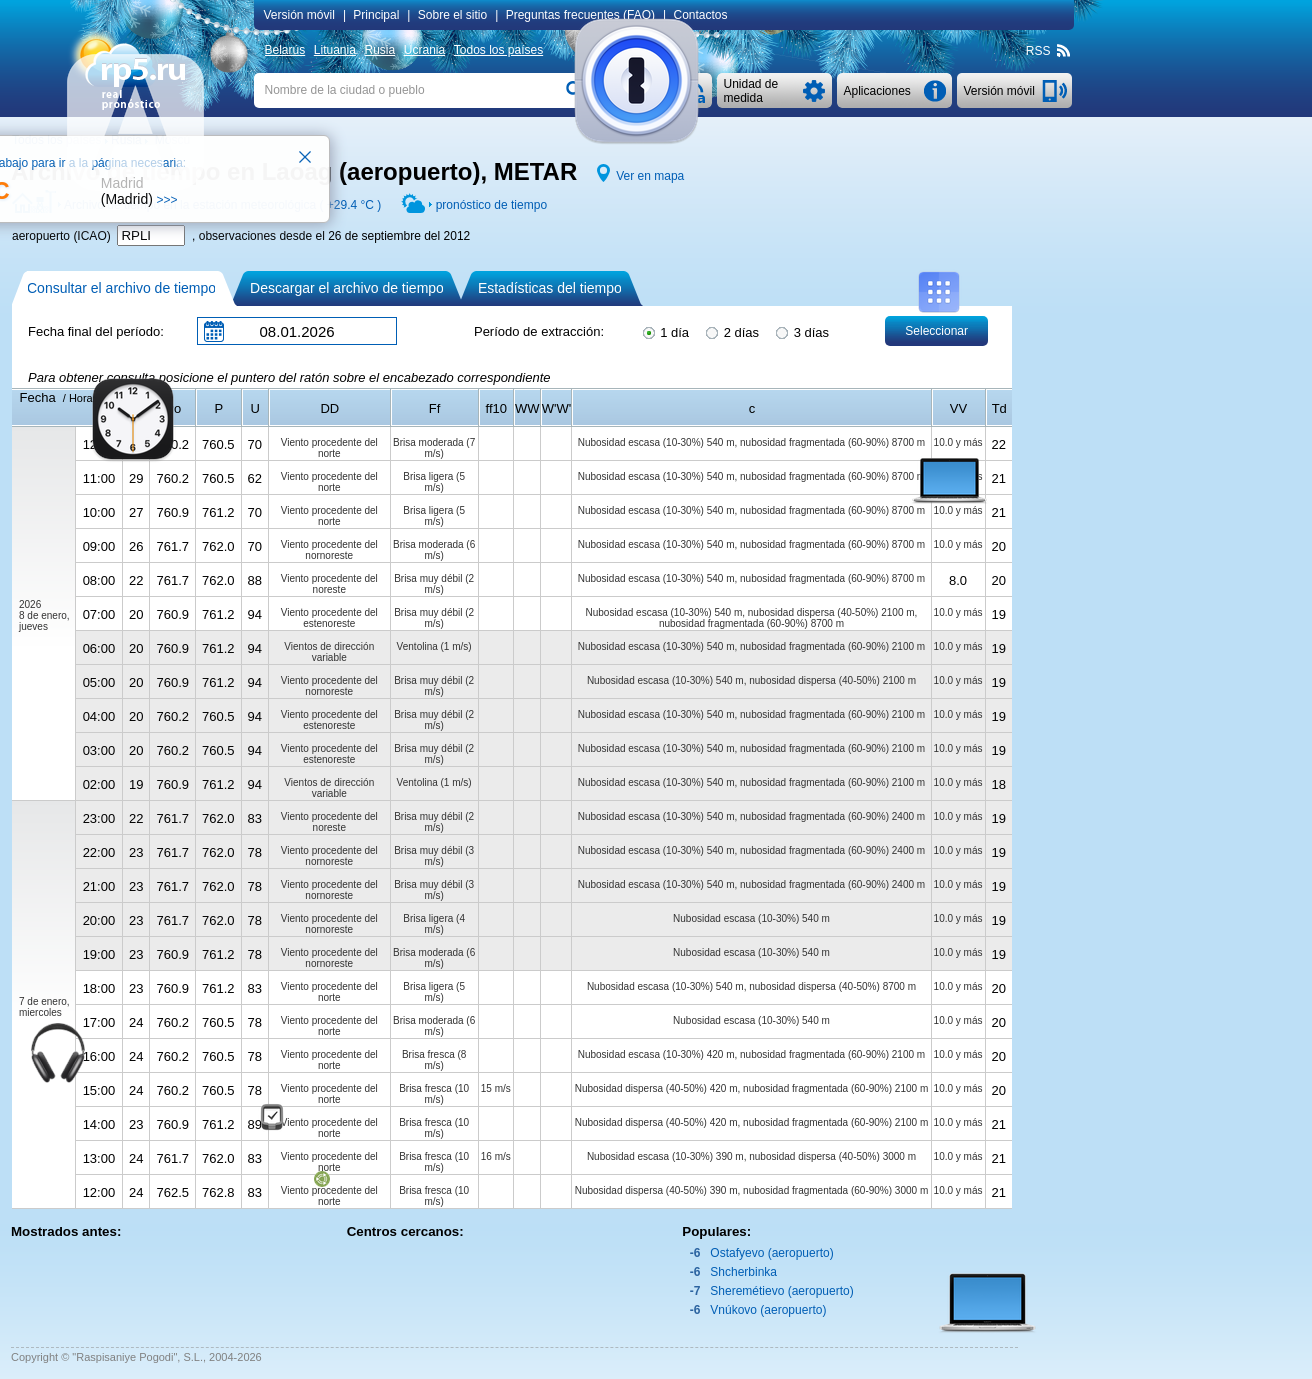 Image resolution: width=1312 pixels, height=1379 pixels. Describe the element at coordinates (939, 292) in the screenshot. I see `view all applications` at that location.